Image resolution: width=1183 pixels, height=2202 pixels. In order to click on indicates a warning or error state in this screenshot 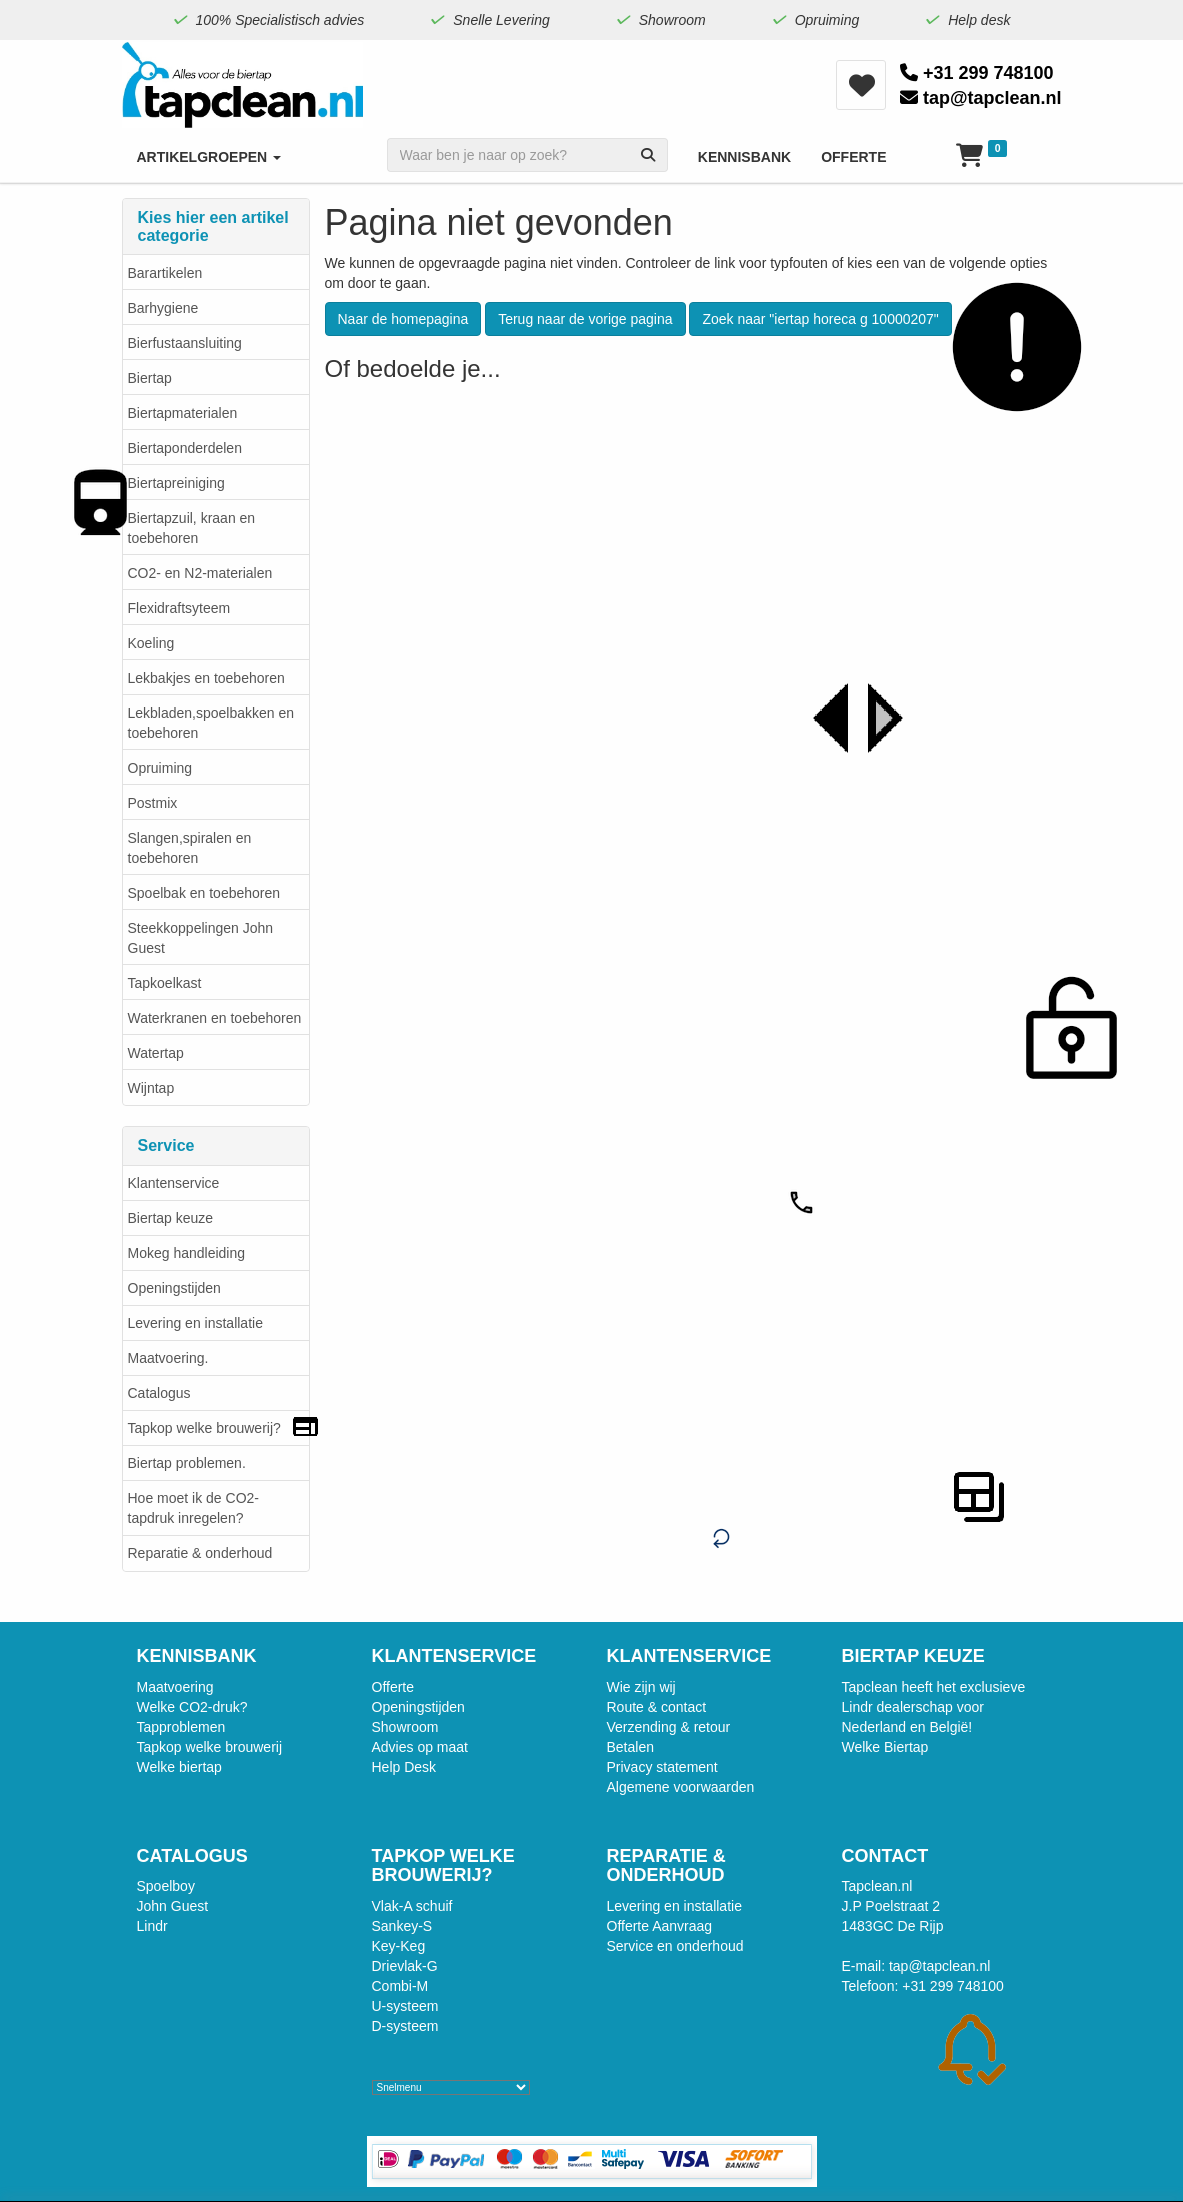, I will do `click(1017, 347)`.